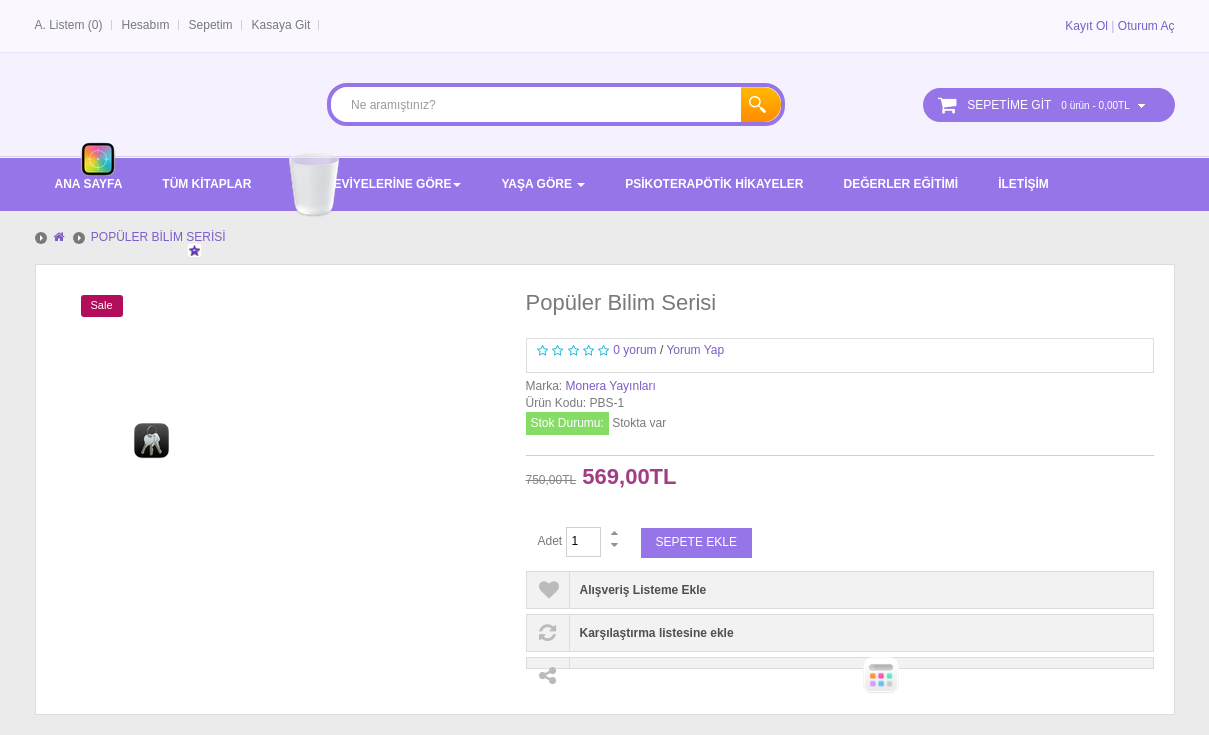 The width and height of the screenshot is (1209, 735). Describe the element at coordinates (881, 675) in the screenshot. I see `open the app launcher or app library` at that location.